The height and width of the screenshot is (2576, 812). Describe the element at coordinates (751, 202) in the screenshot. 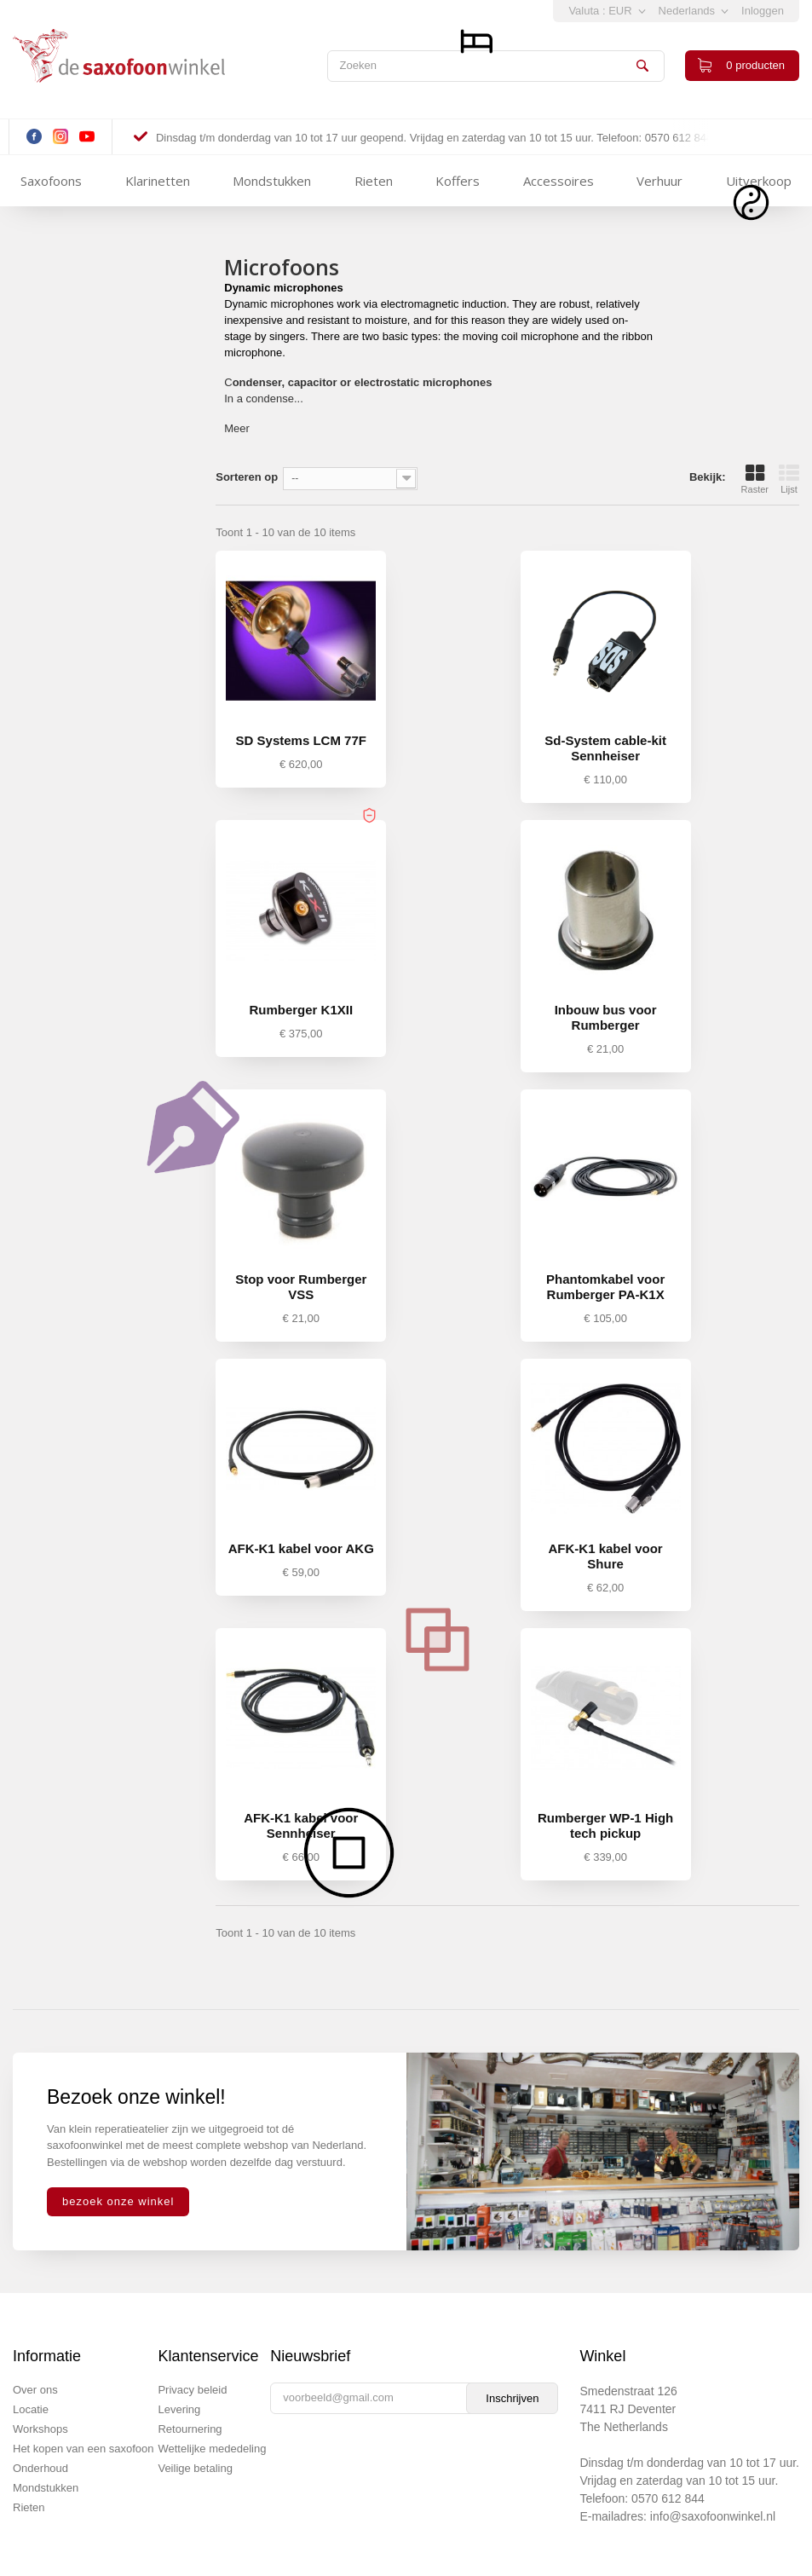

I see `toggle balance or harmony mode` at that location.